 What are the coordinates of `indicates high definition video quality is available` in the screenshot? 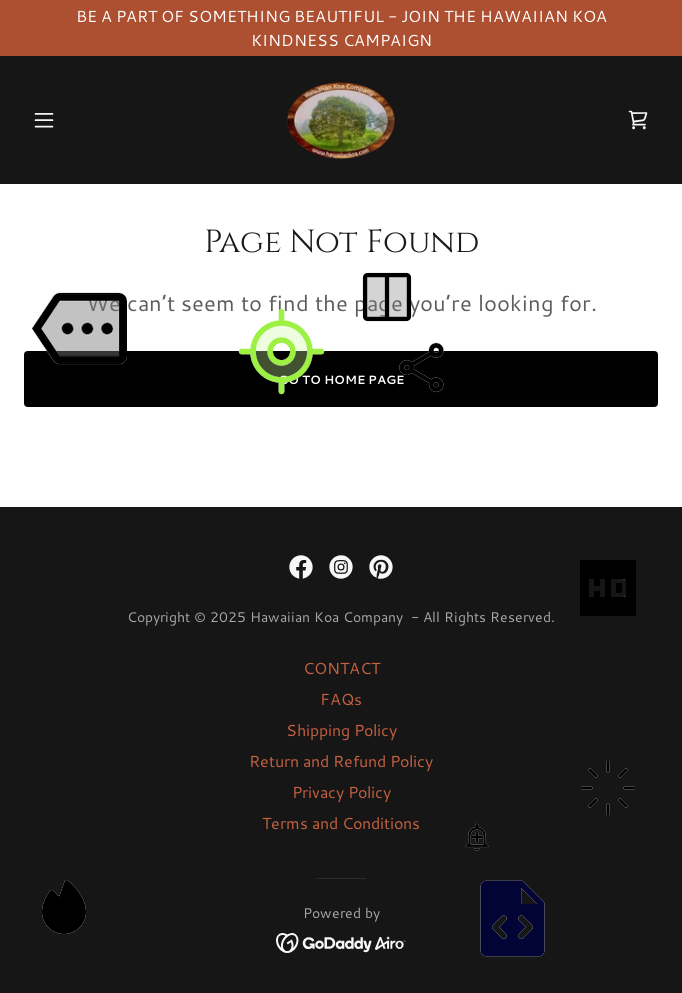 It's located at (608, 588).